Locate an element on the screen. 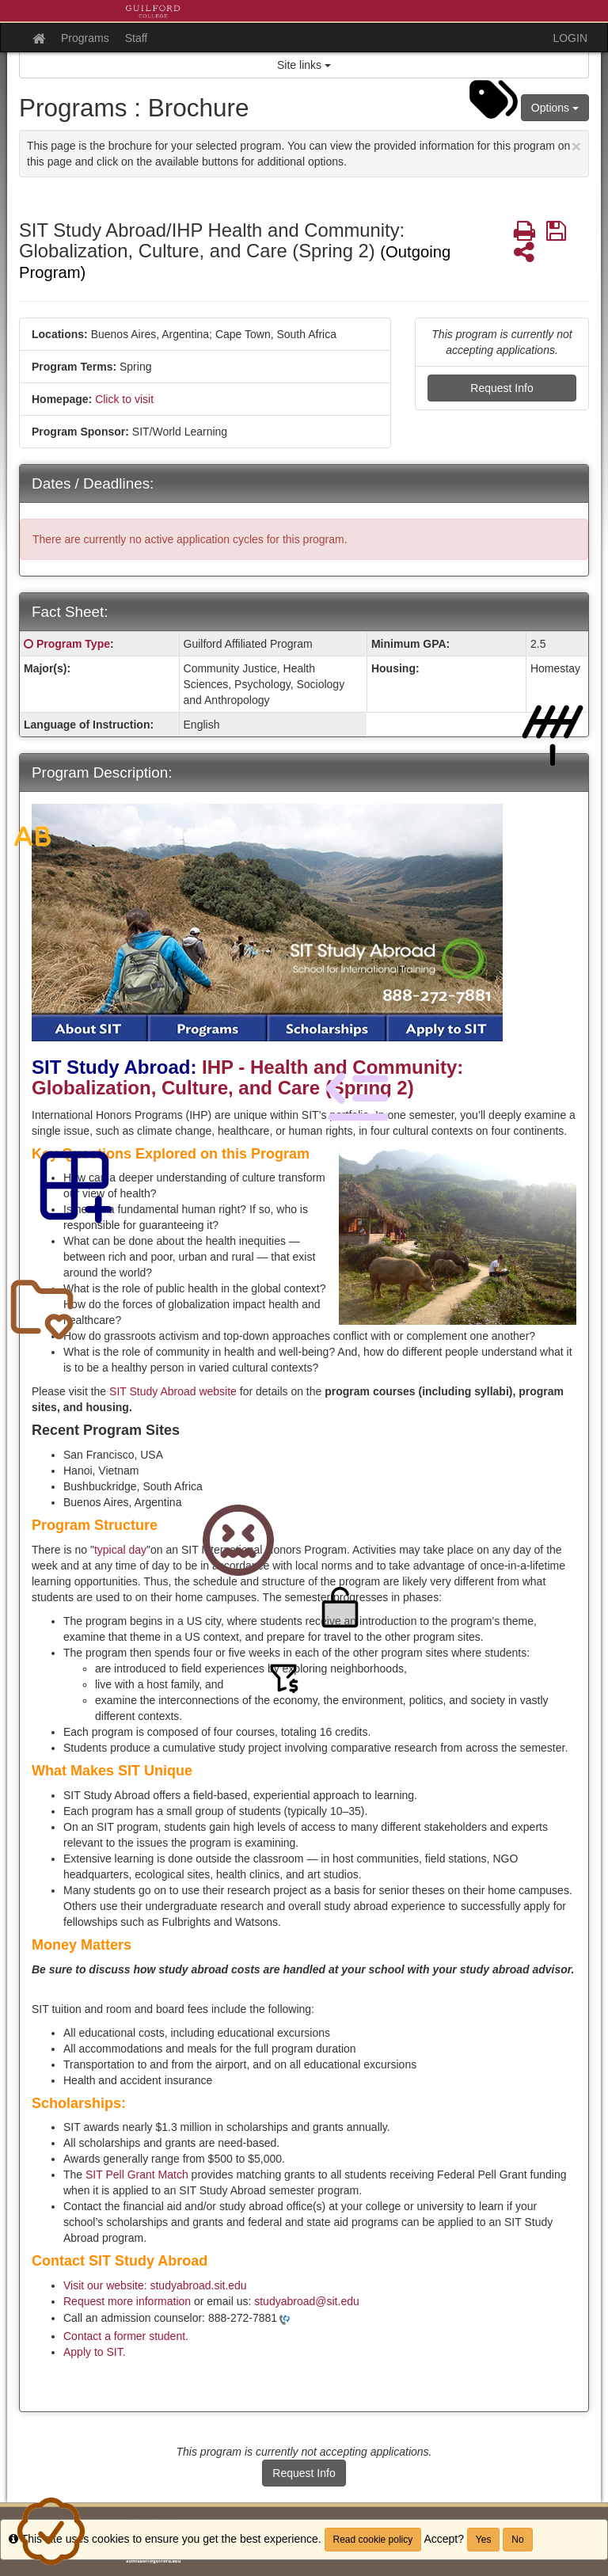 The width and height of the screenshot is (608, 2576). unlocked or unsecured state is located at coordinates (340, 1609).